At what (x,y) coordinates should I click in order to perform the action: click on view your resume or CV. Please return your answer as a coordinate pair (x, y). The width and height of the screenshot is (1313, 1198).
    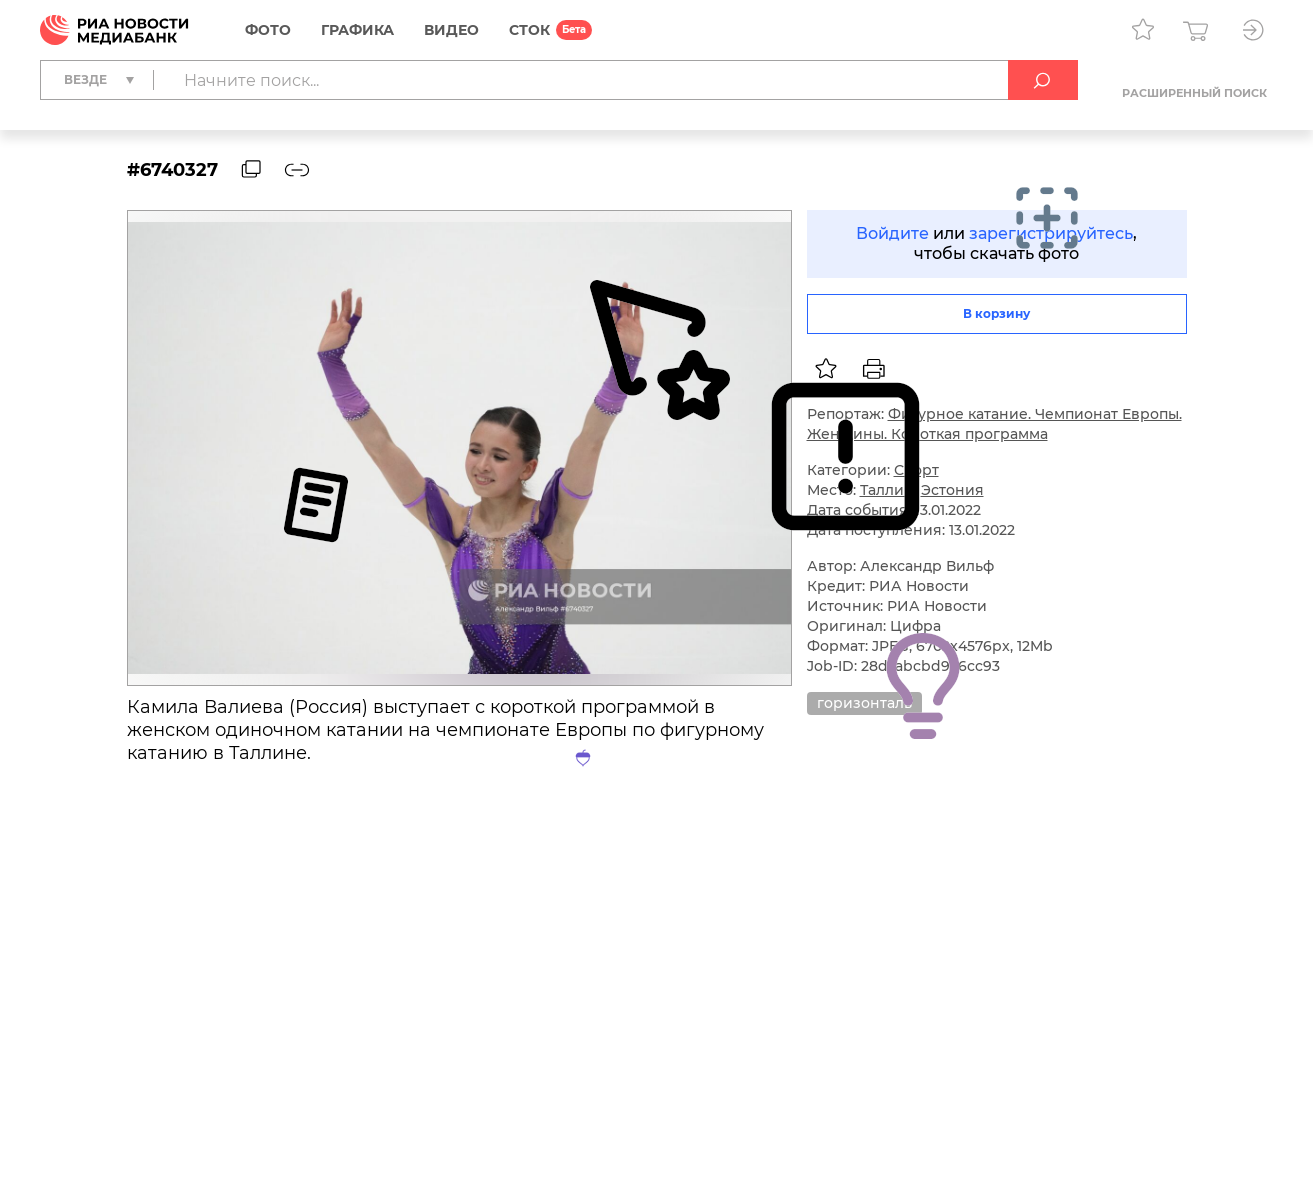
    Looking at the image, I should click on (316, 505).